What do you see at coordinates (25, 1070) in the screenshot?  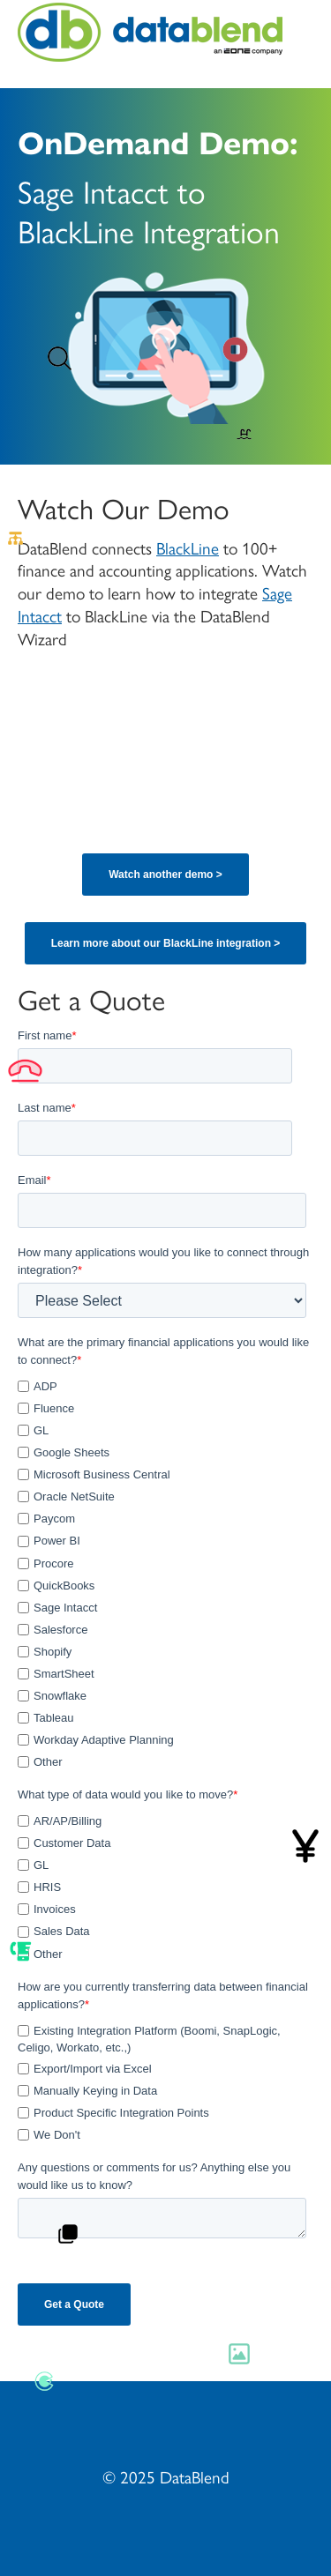 I see `end or hang up a call` at bounding box center [25, 1070].